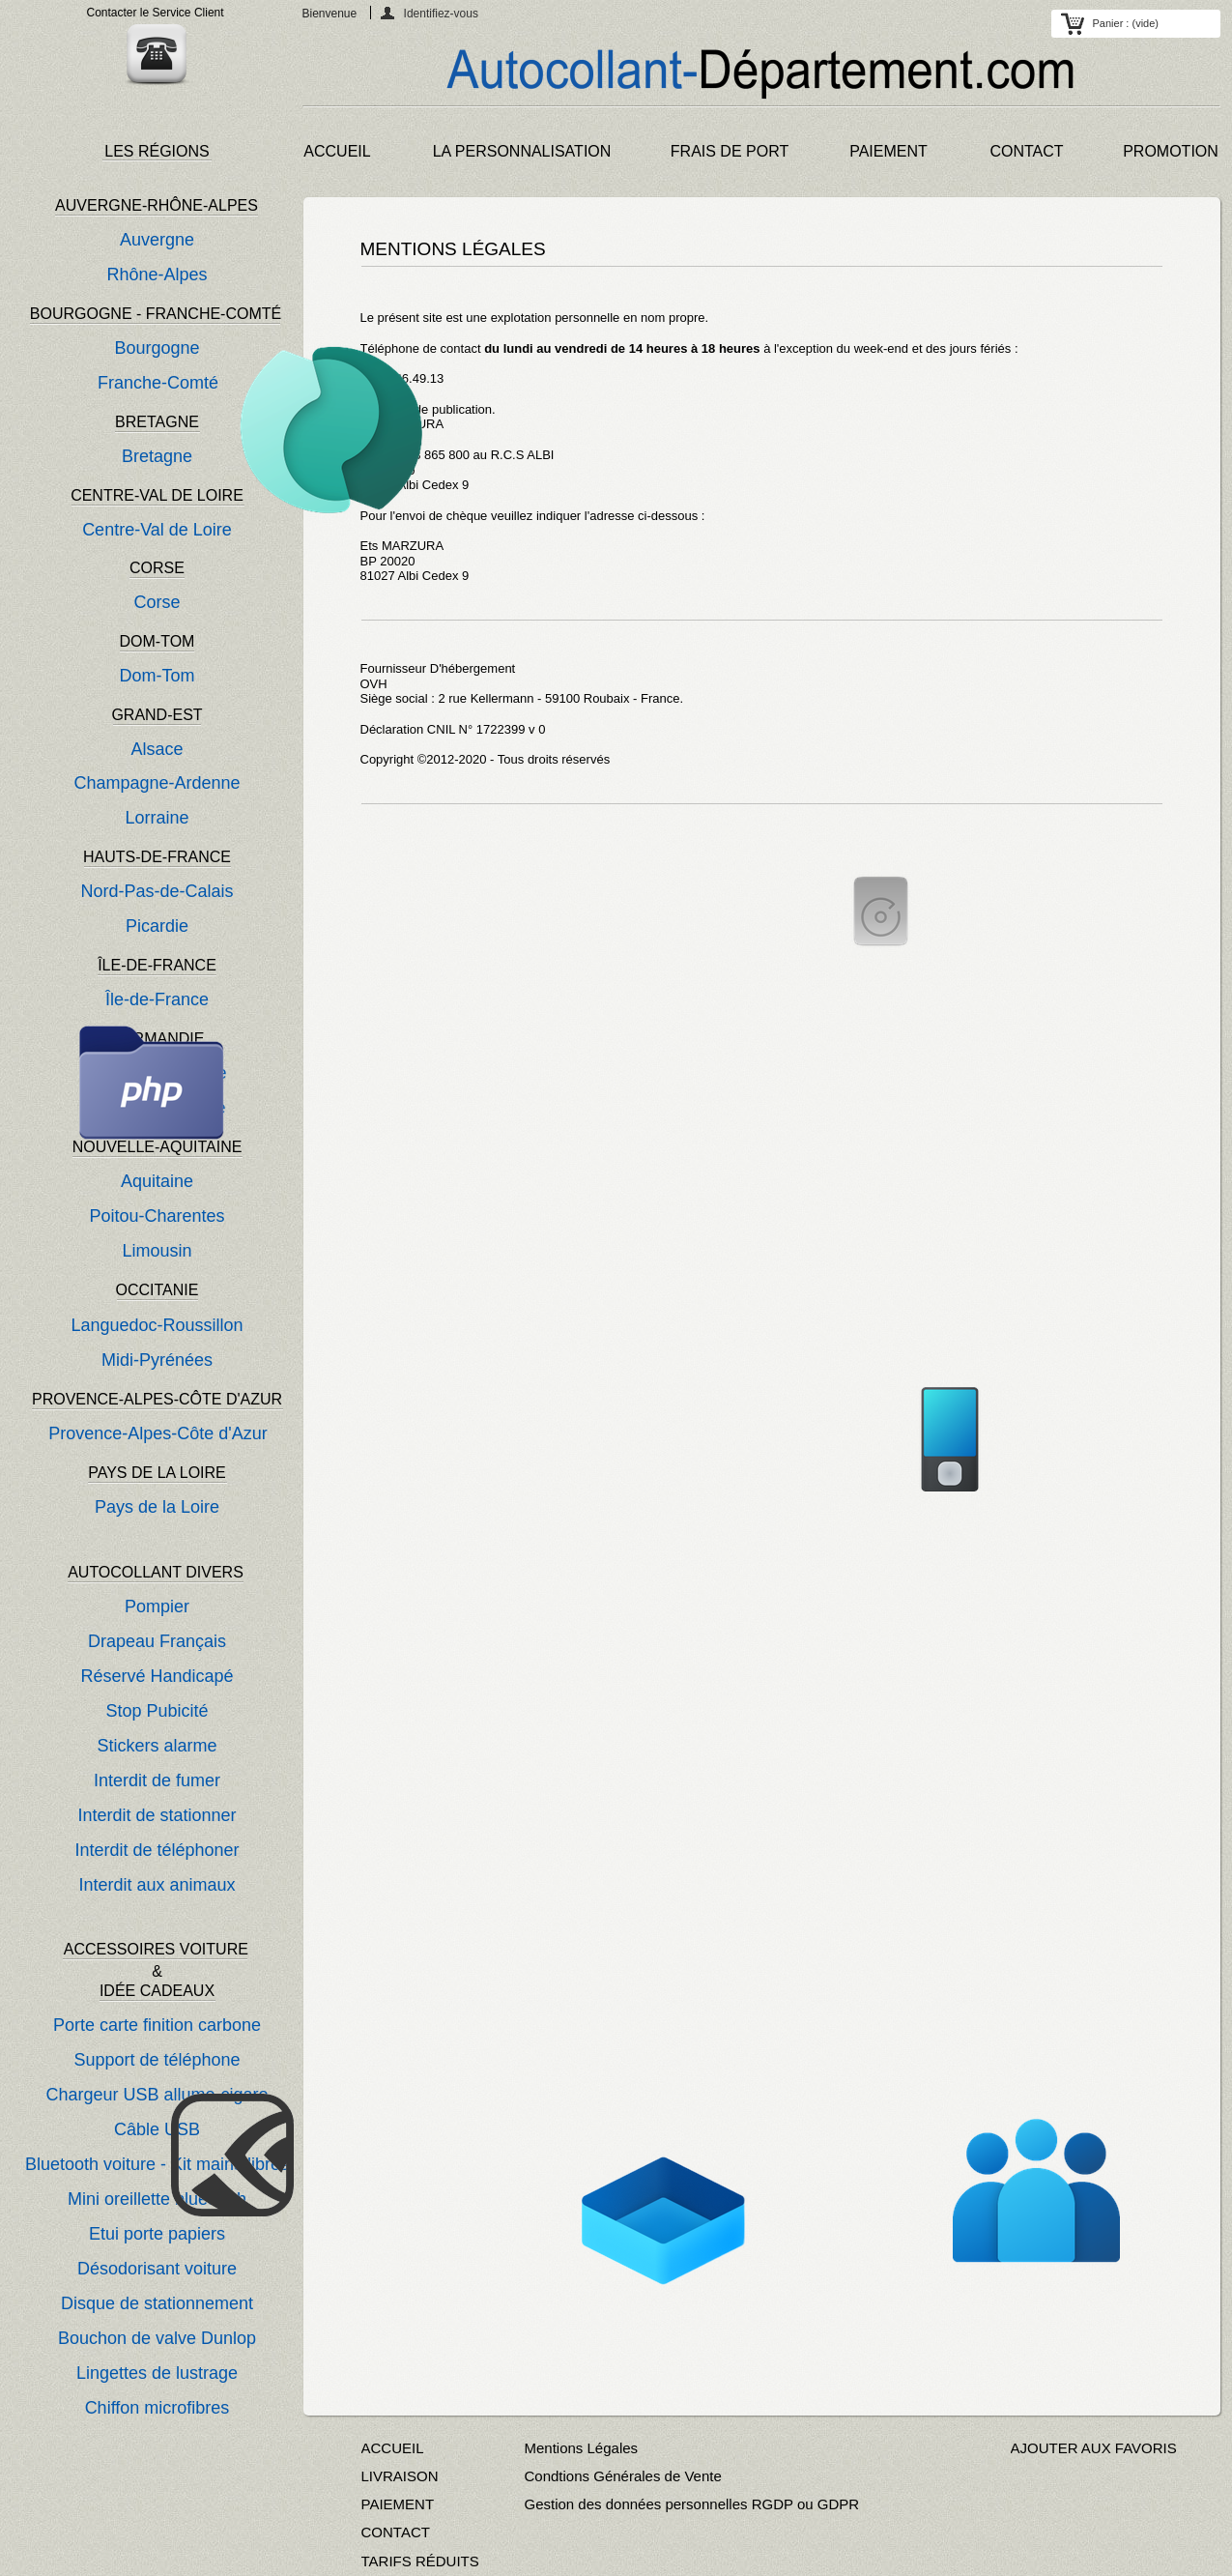  I want to click on open the people app to manage contacts, so click(1036, 2185).